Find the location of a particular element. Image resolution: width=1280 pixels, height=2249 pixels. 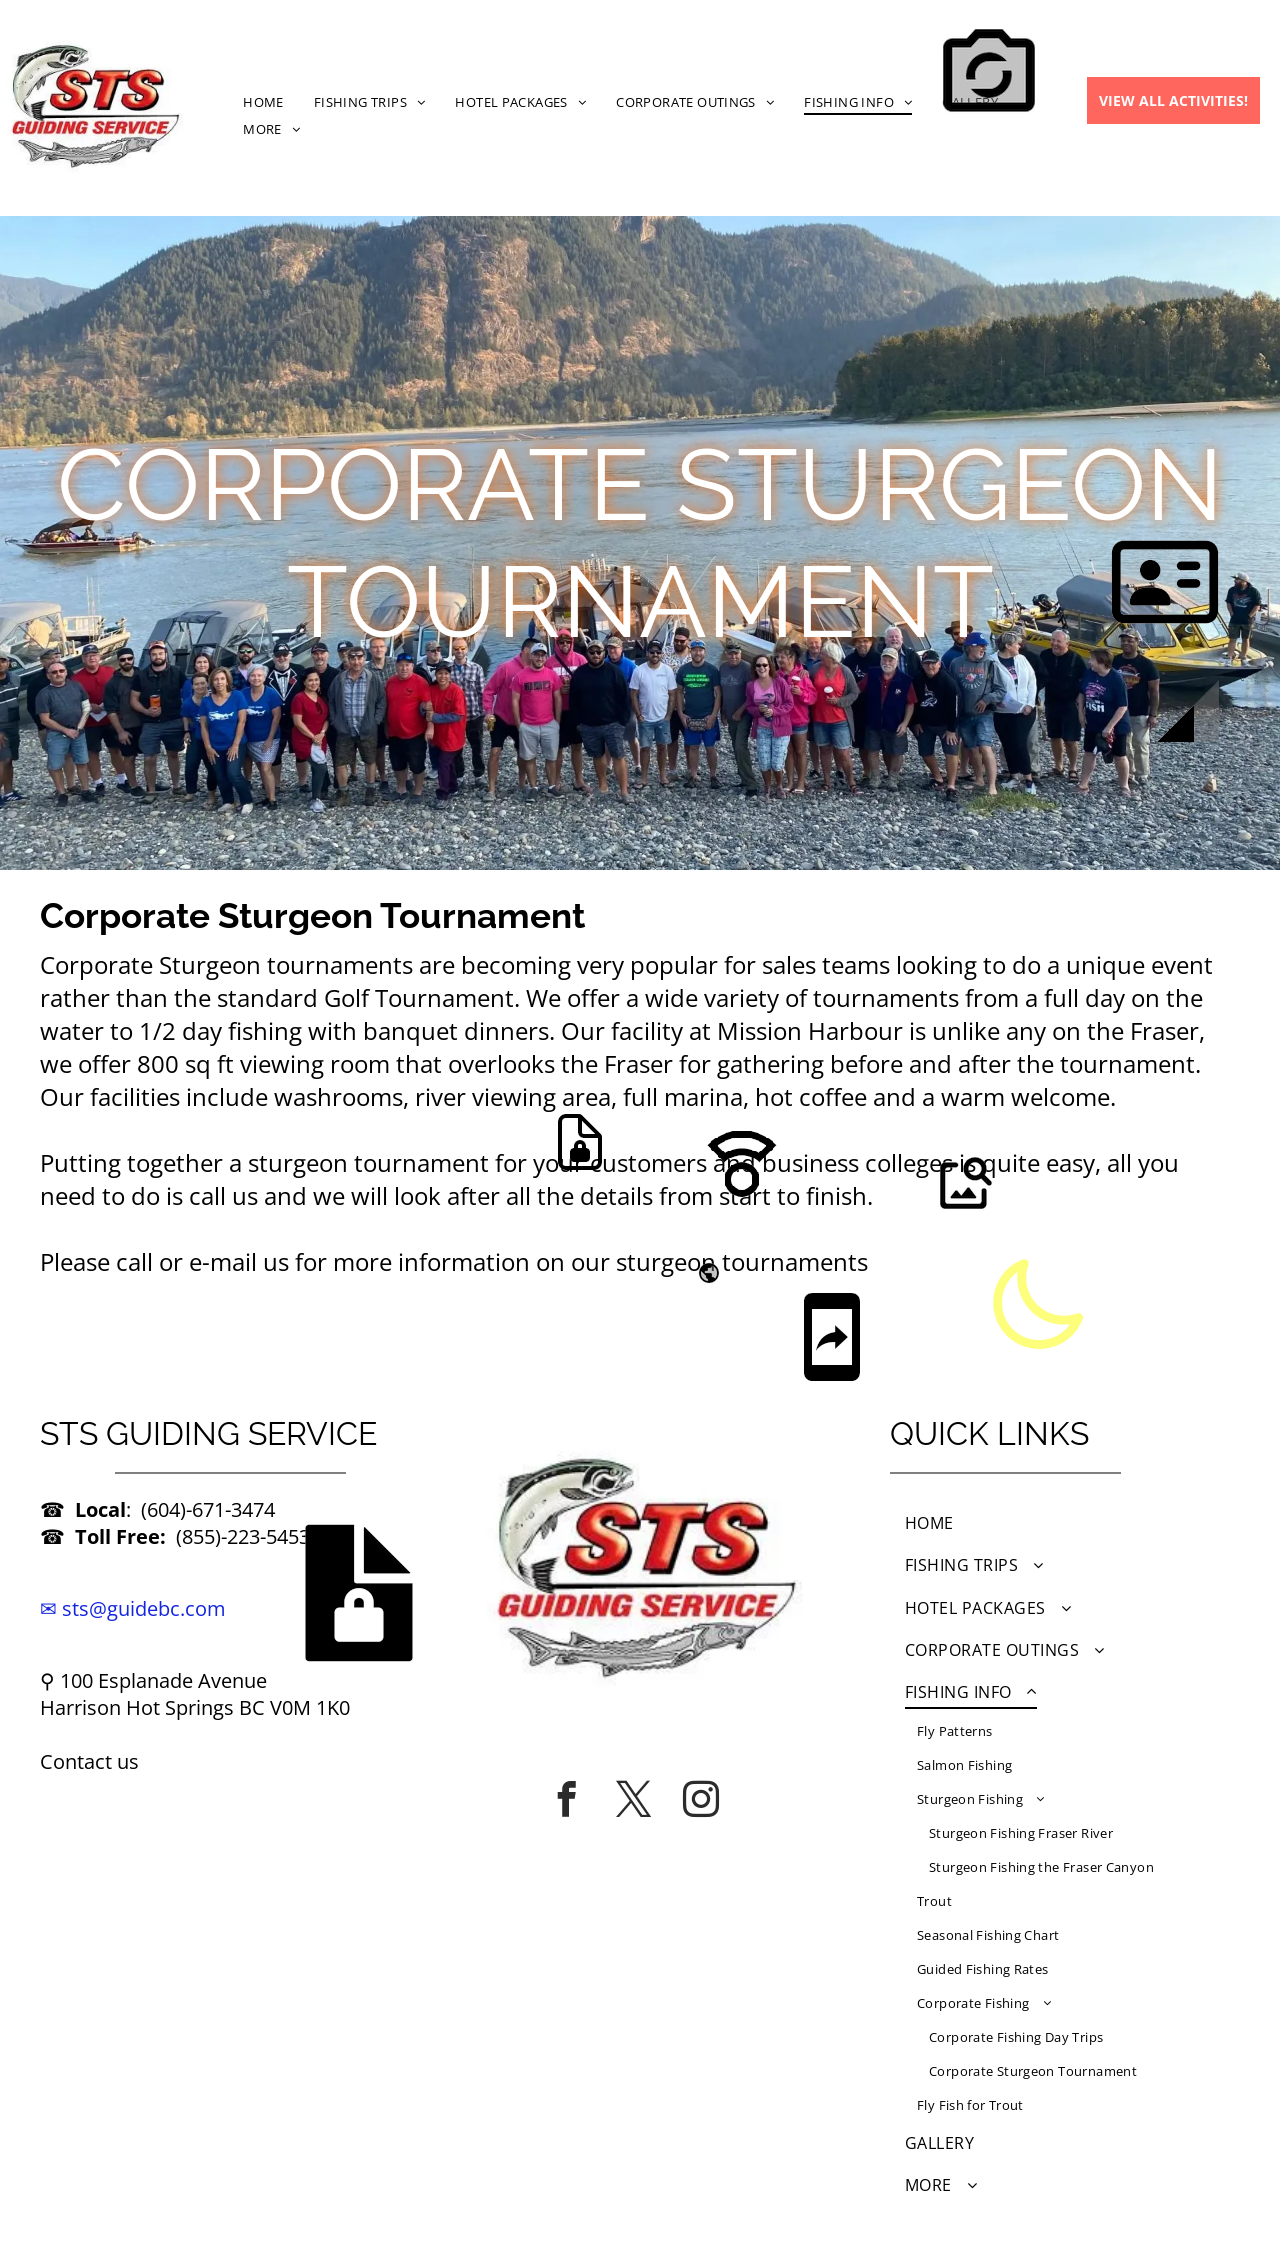

share your mobile screen with others is located at coordinates (832, 1337).